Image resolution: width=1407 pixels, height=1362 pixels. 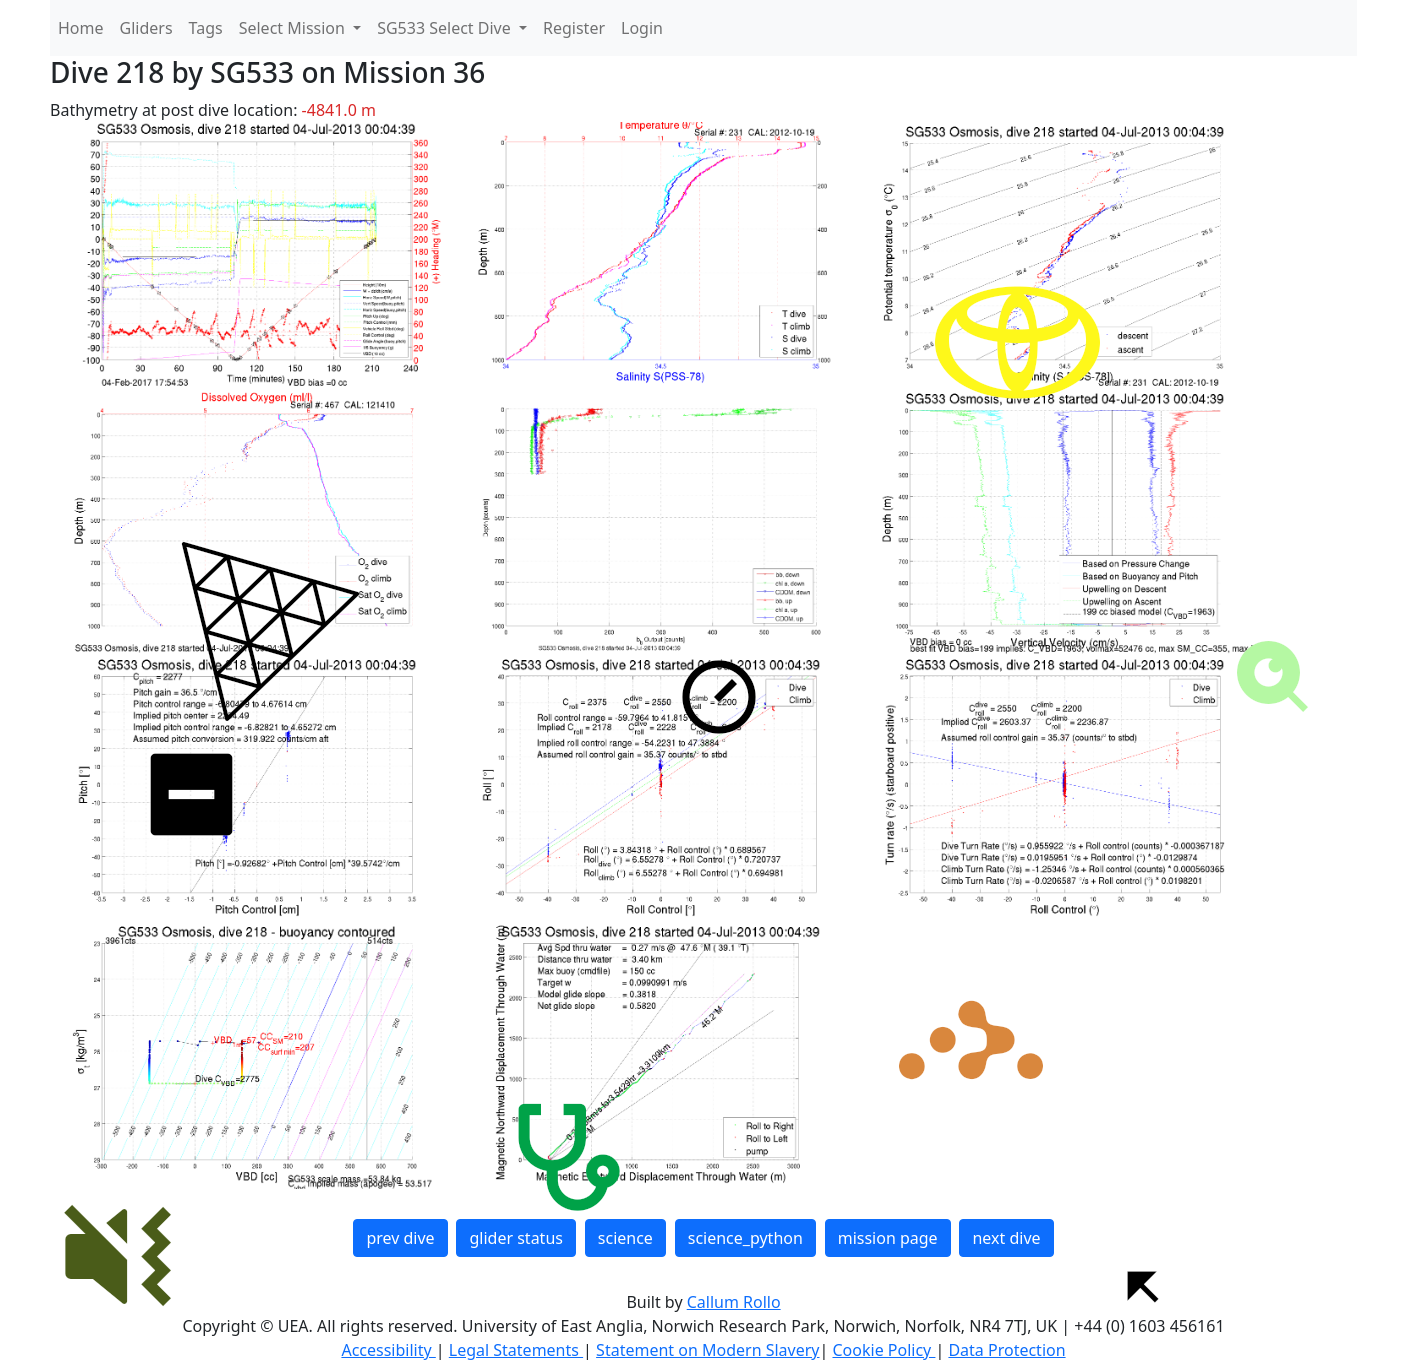 What do you see at coordinates (191, 794) in the screenshot?
I see `indicates a partially selected or indeterminate checkbox state` at bounding box center [191, 794].